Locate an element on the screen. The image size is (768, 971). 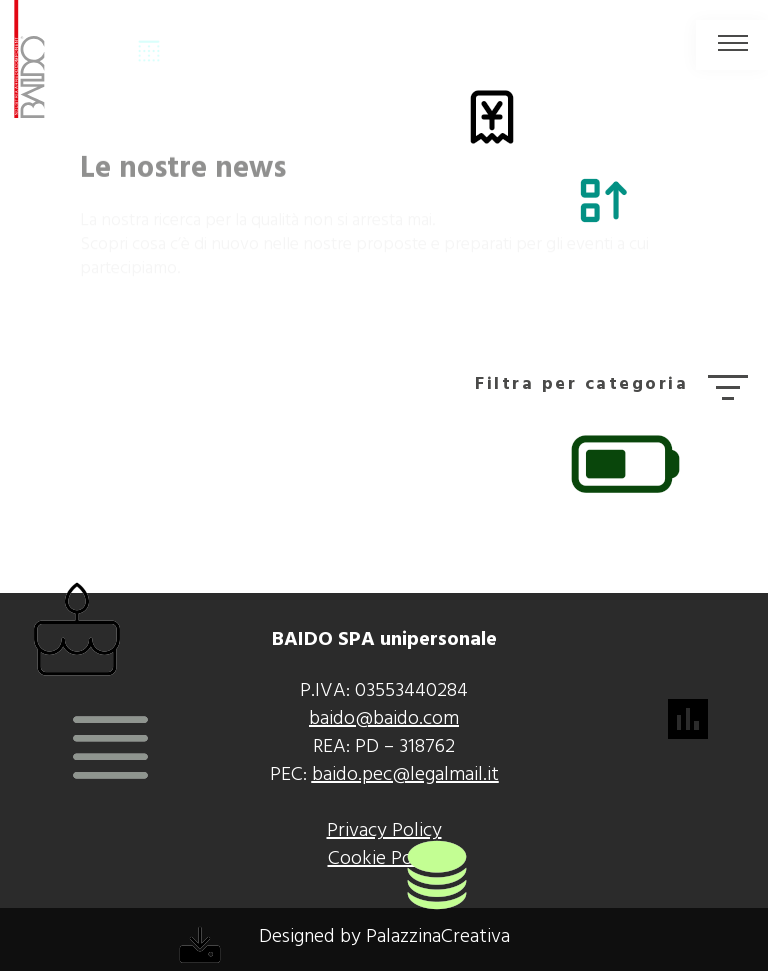
download a file to your device is located at coordinates (200, 947).